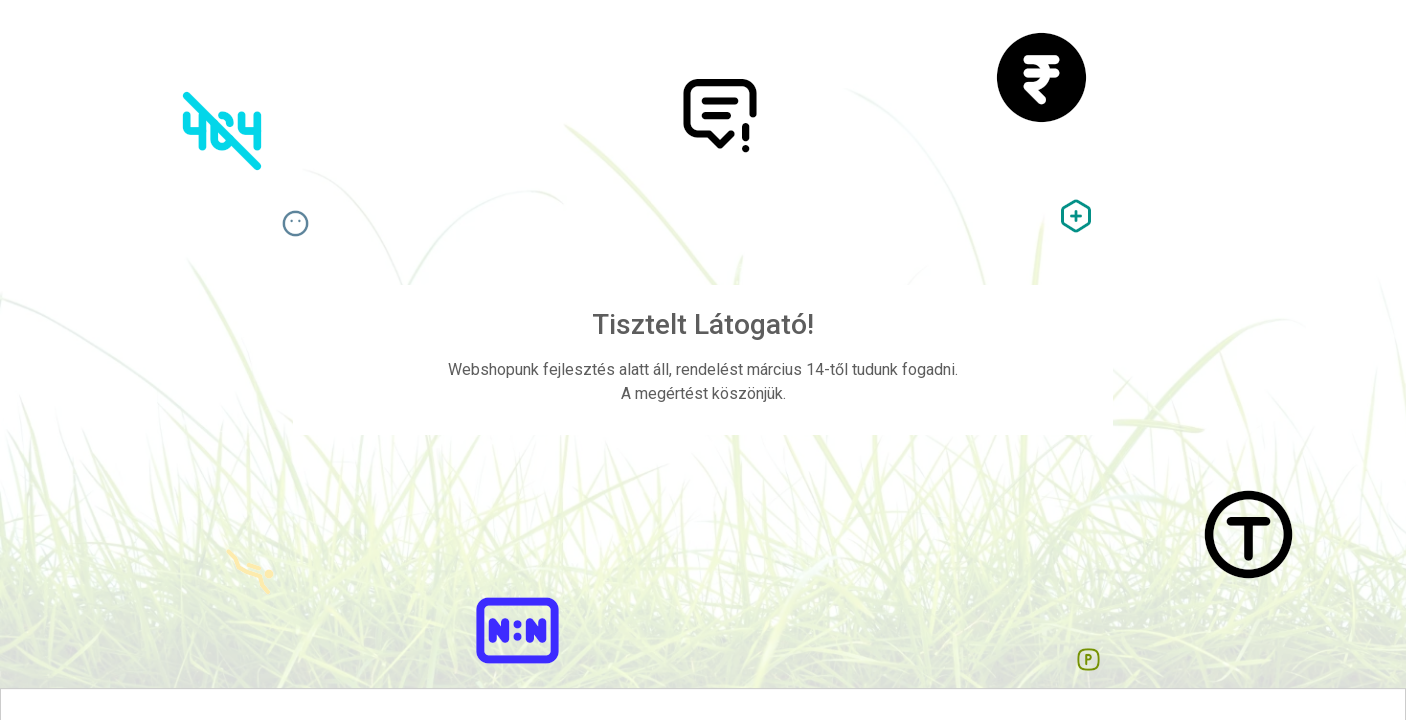 This screenshot has width=1406, height=720. What do you see at coordinates (720, 112) in the screenshot?
I see `message with urgent or important alert` at bounding box center [720, 112].